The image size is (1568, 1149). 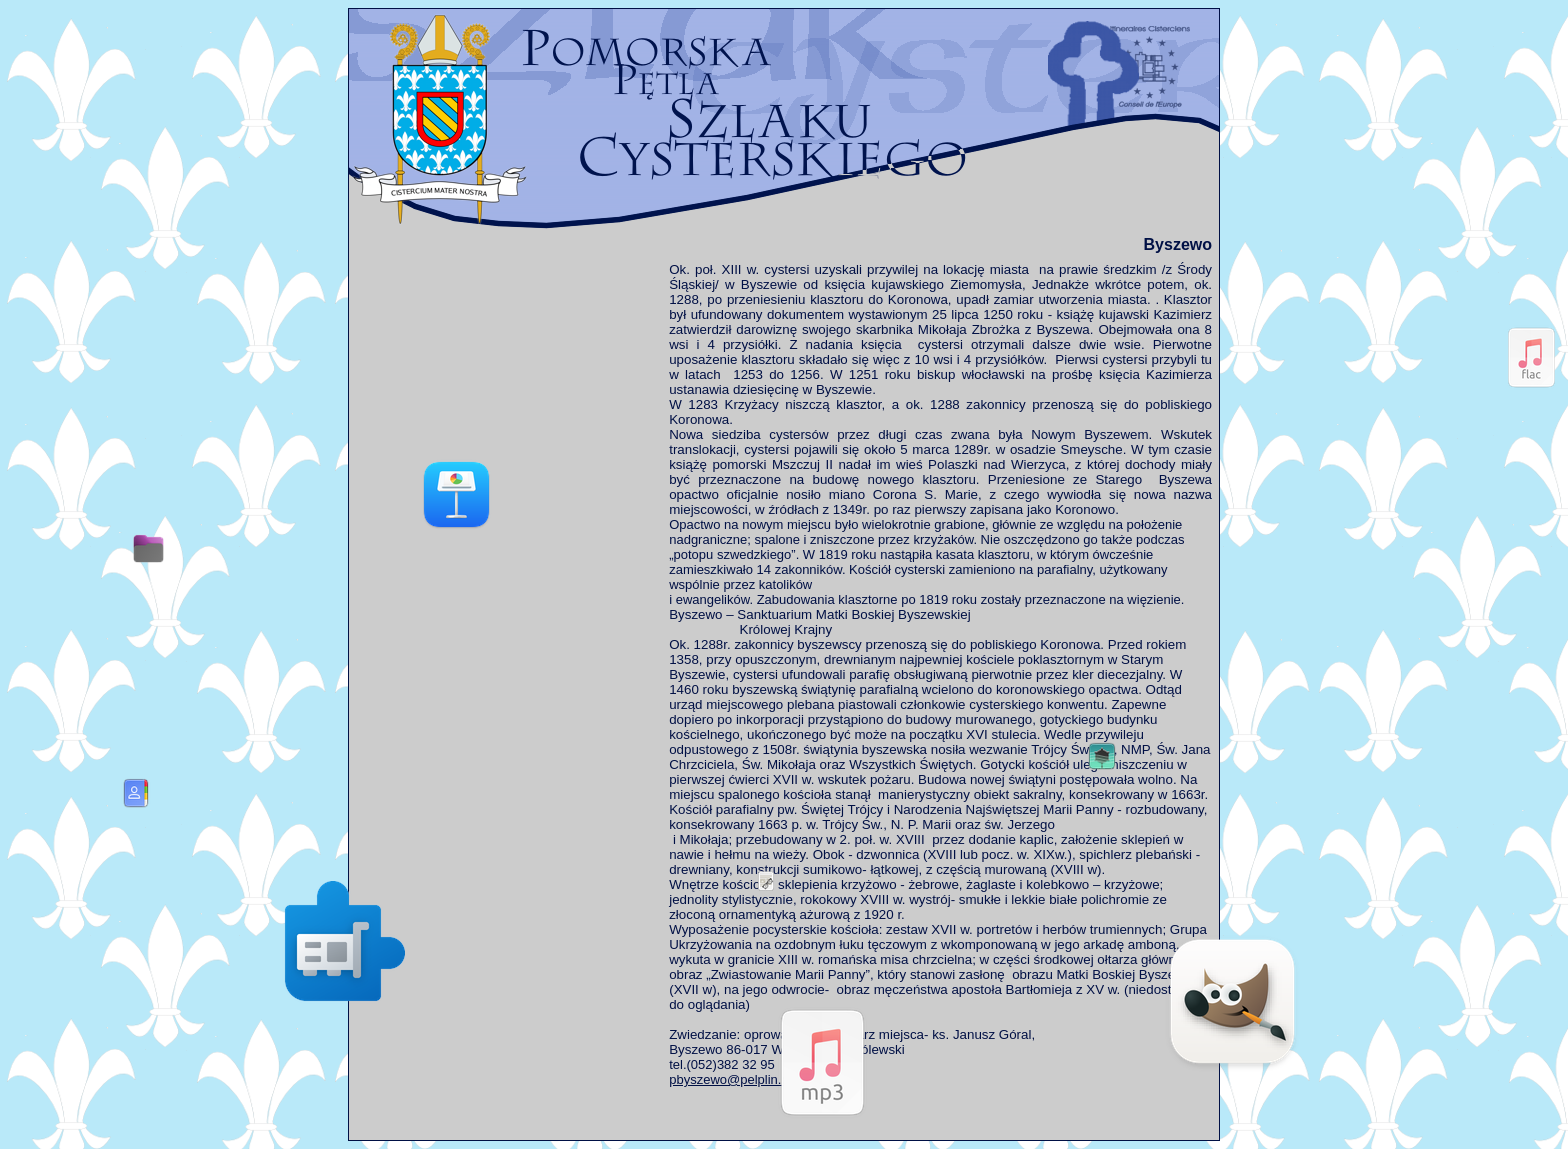 What do you see at coordinates (766, 881) in the screenshot?
I see `open office productivity applications` at bounding box center [766, 881].